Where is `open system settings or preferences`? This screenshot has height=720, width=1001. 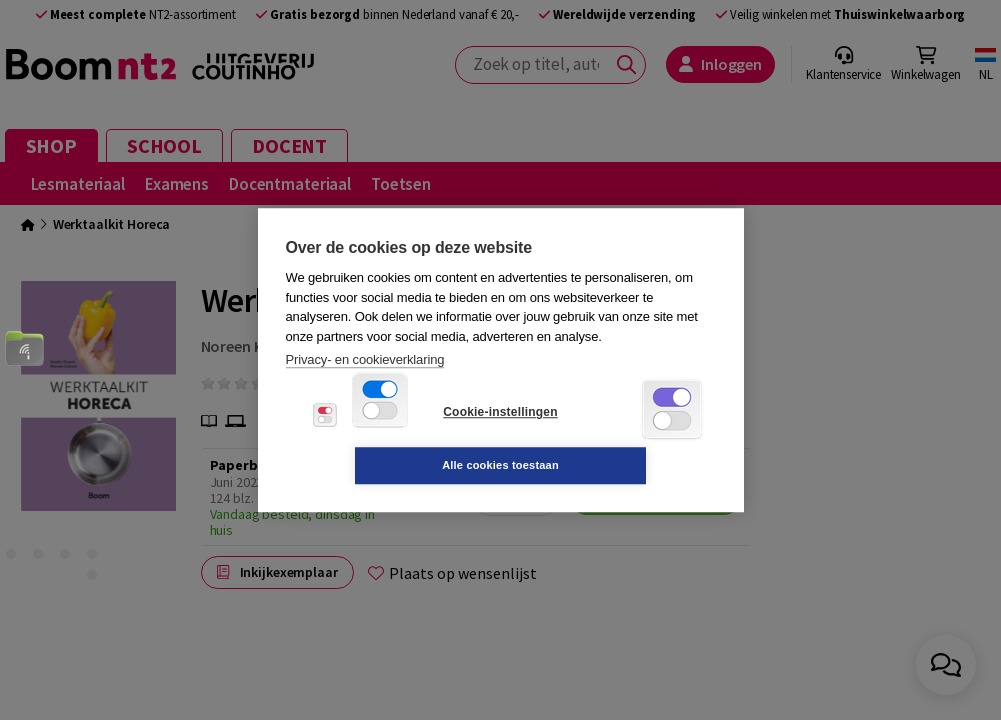 open system settings or preferences is located at coordinates (380, 400).